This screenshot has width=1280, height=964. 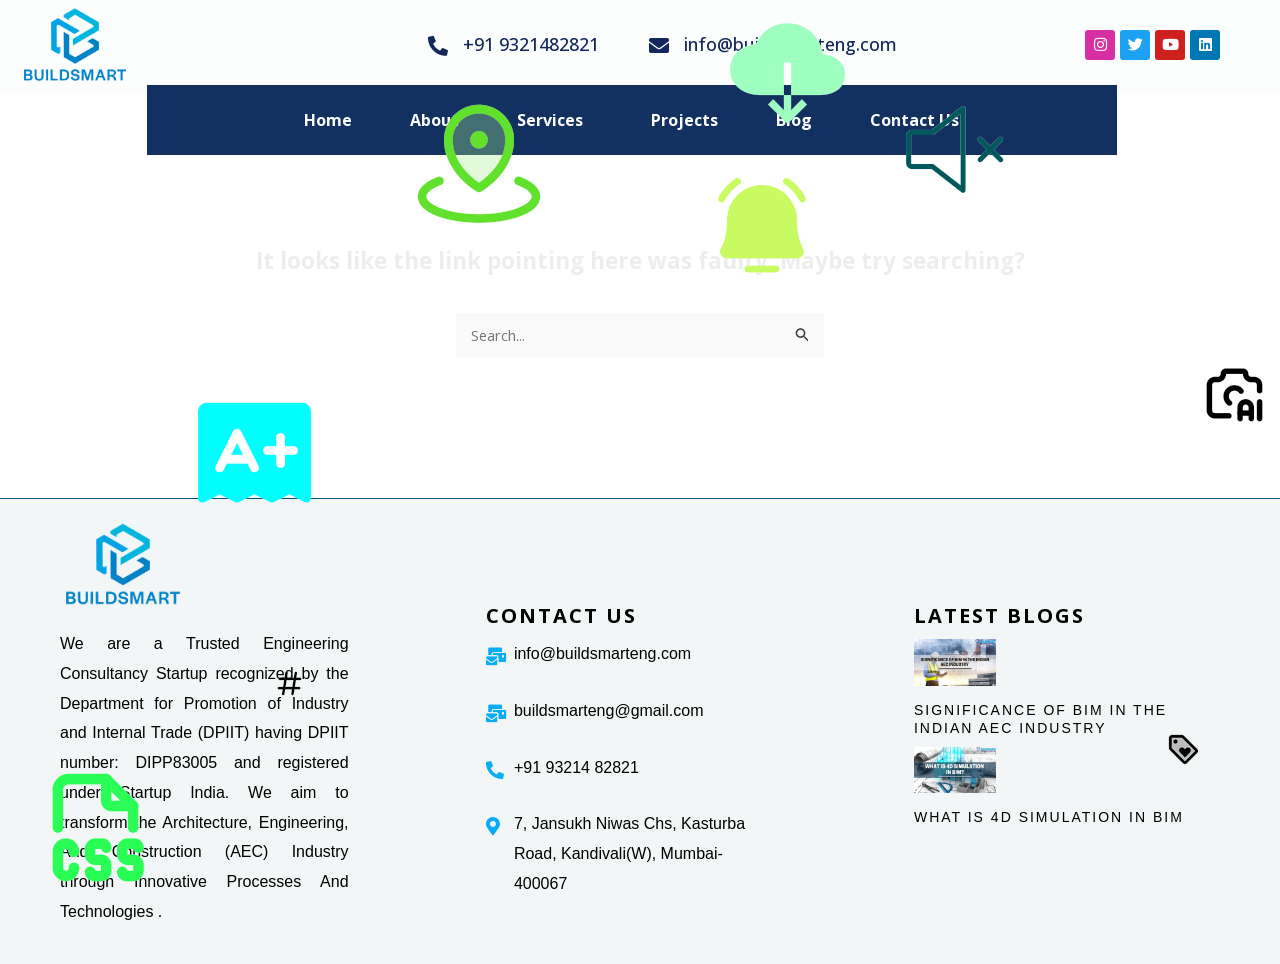 I want to click on view location area or region on map, so click(x=479, y=166).